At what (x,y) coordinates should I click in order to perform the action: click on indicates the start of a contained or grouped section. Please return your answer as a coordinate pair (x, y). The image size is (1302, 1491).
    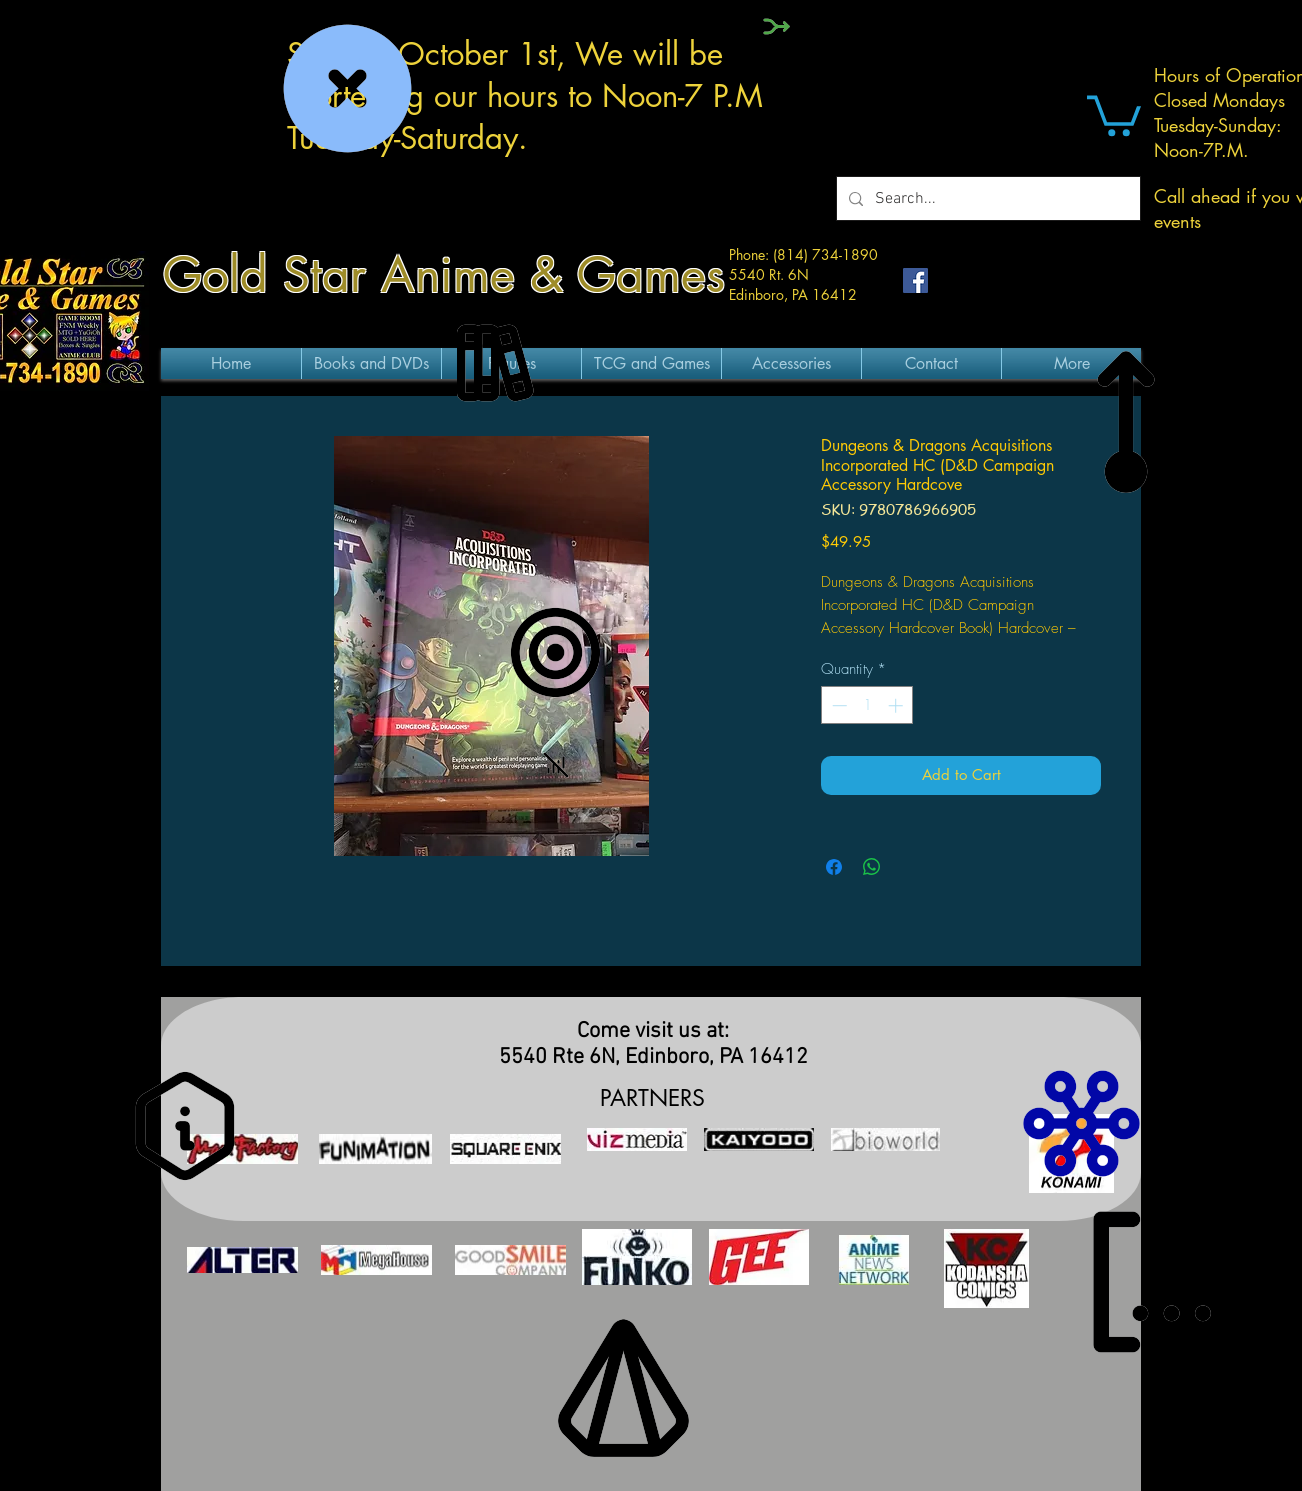
    Looking at the image, I should click on (1156, 1282).